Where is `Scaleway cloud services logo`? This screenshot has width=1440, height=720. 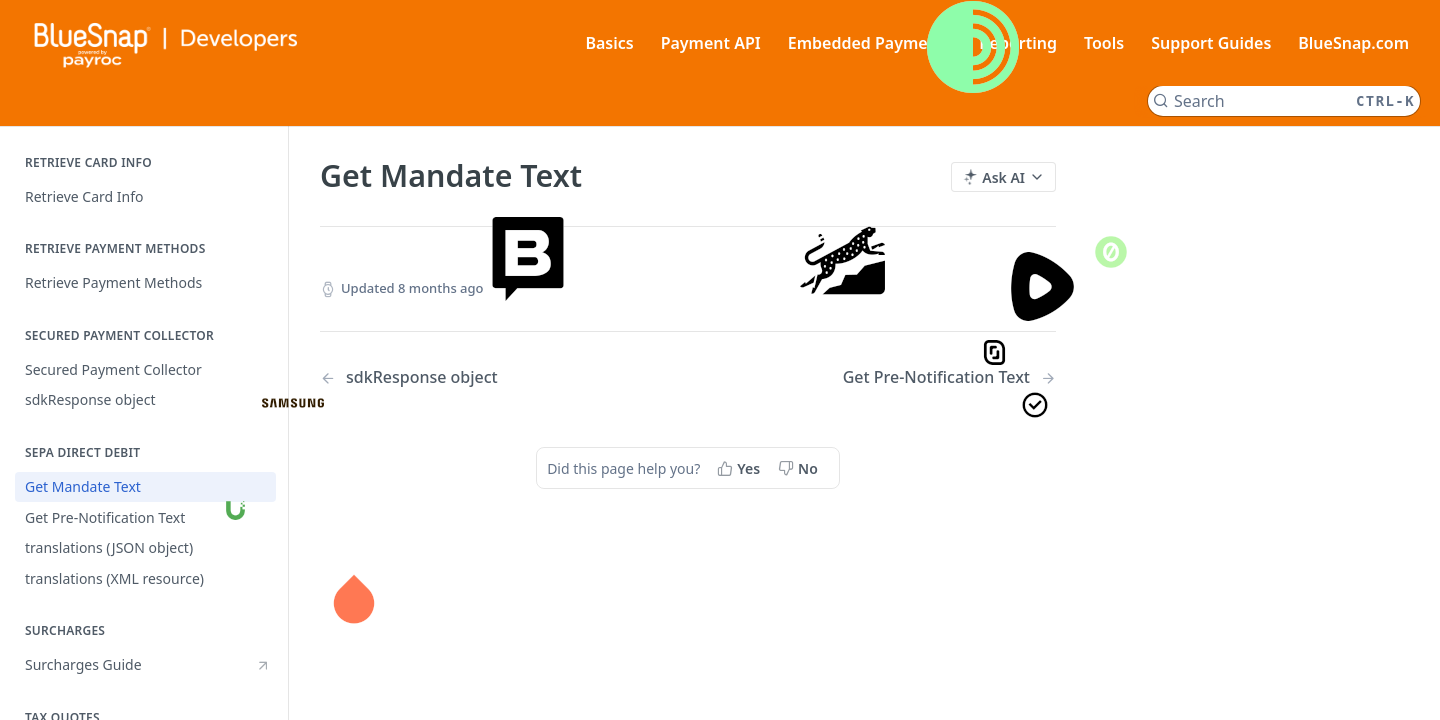 Scaleway cloud services logo is located at coordinates (994, 352).